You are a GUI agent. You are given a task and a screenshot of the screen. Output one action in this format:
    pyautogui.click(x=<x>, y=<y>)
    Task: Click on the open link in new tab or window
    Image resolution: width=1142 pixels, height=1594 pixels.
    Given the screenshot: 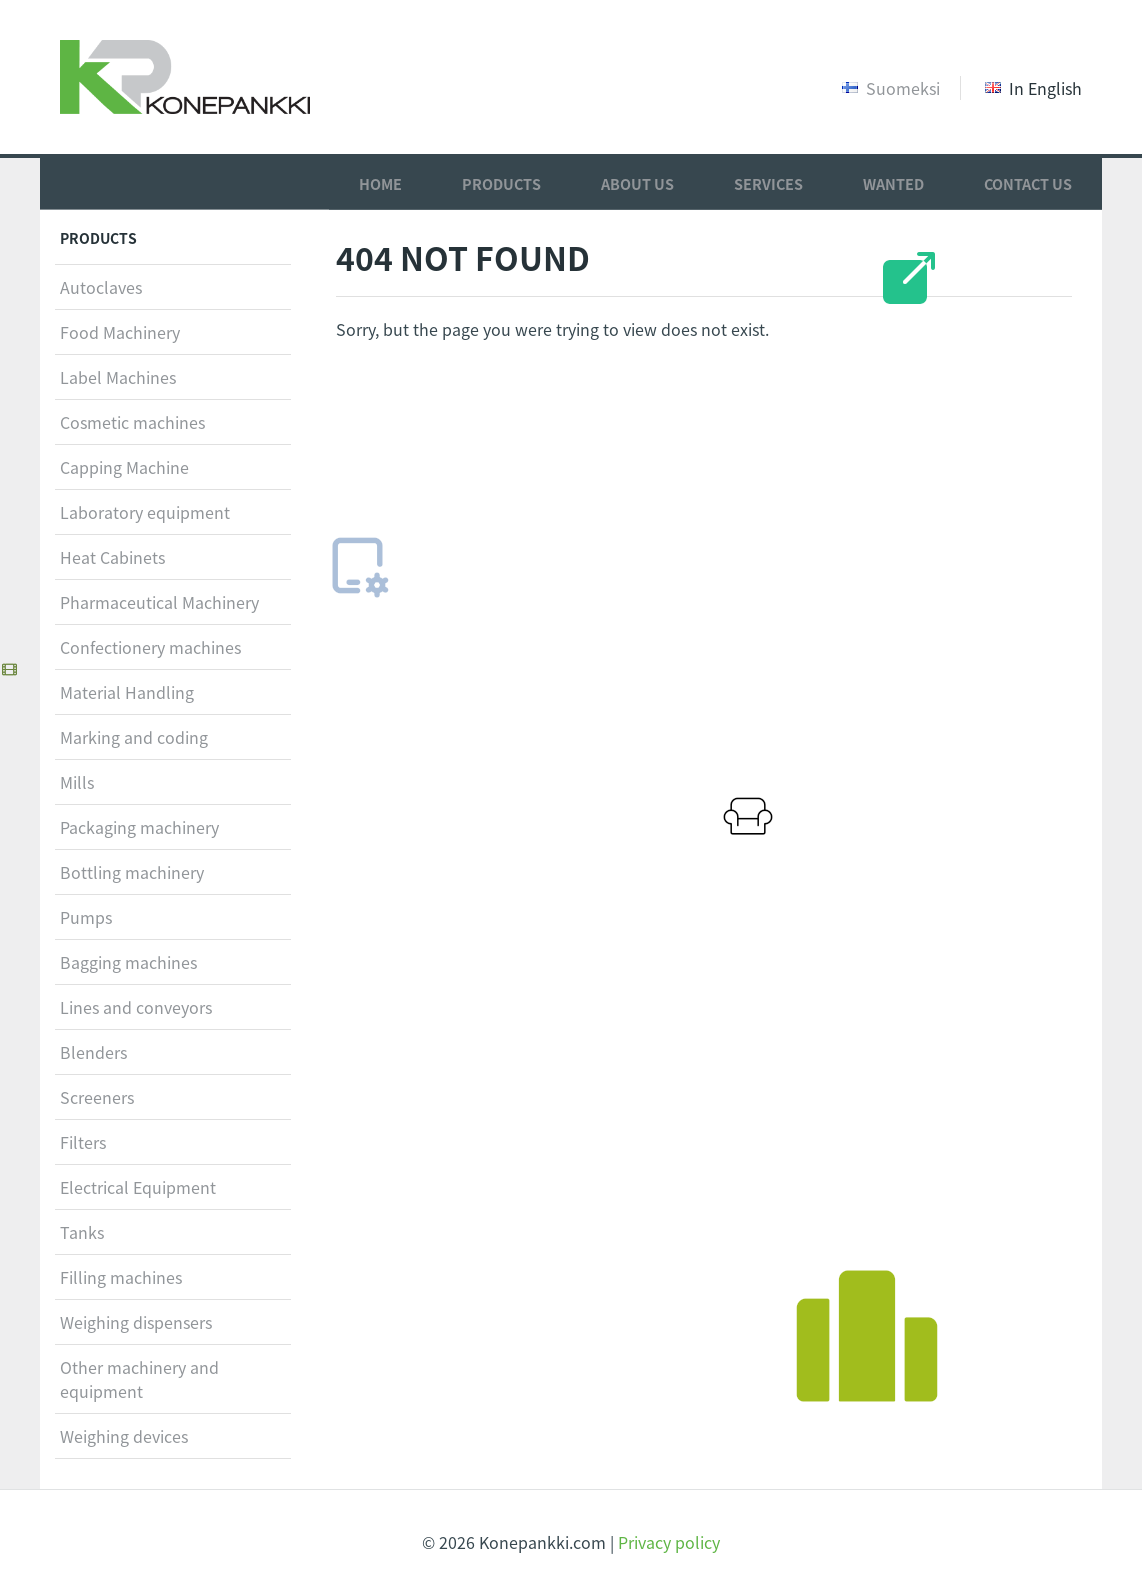 What is the action you would take?
    pyautogui.click(x=909, y=278)
    